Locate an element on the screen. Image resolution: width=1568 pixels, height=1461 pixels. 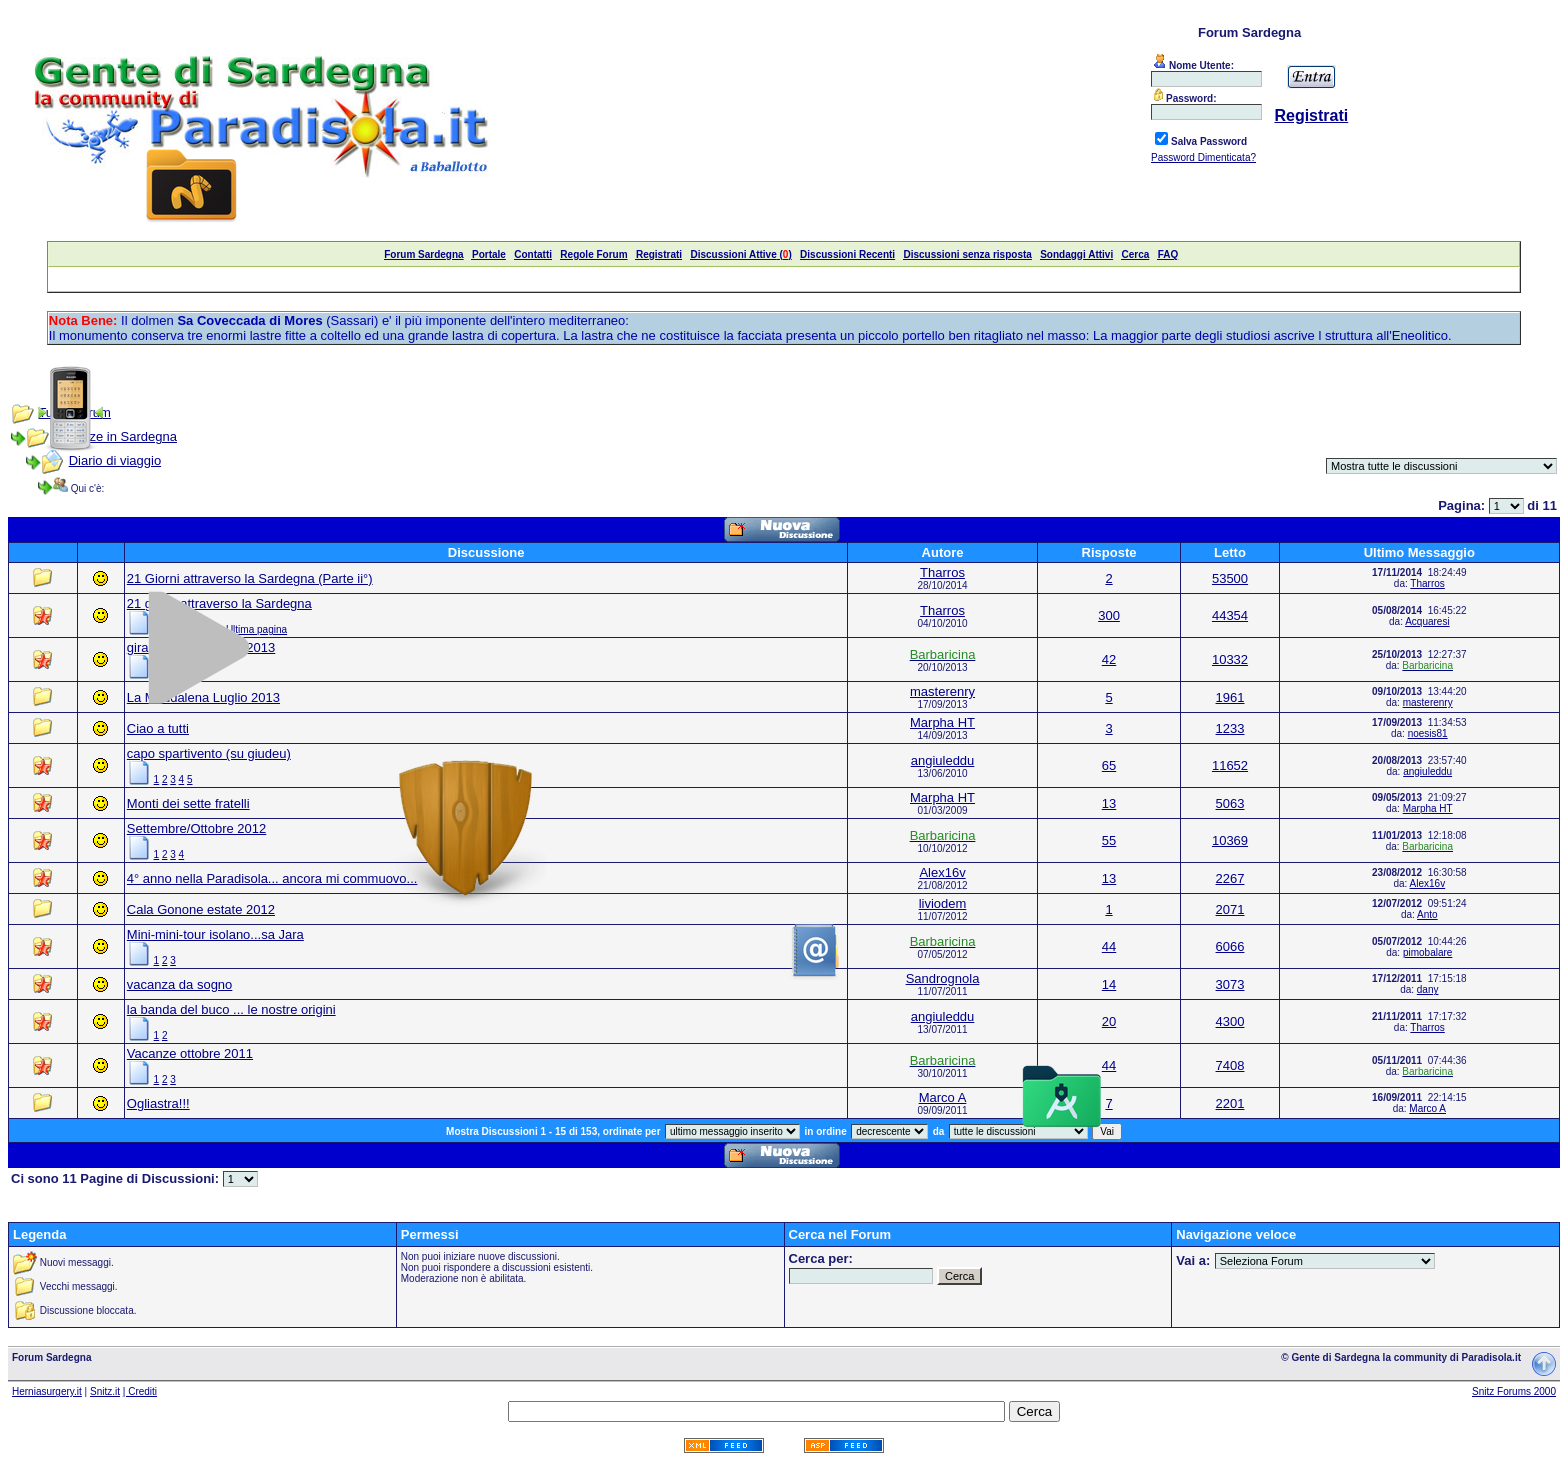
open the Modo 3D modeling application folder is located at coordinates (191, 187).